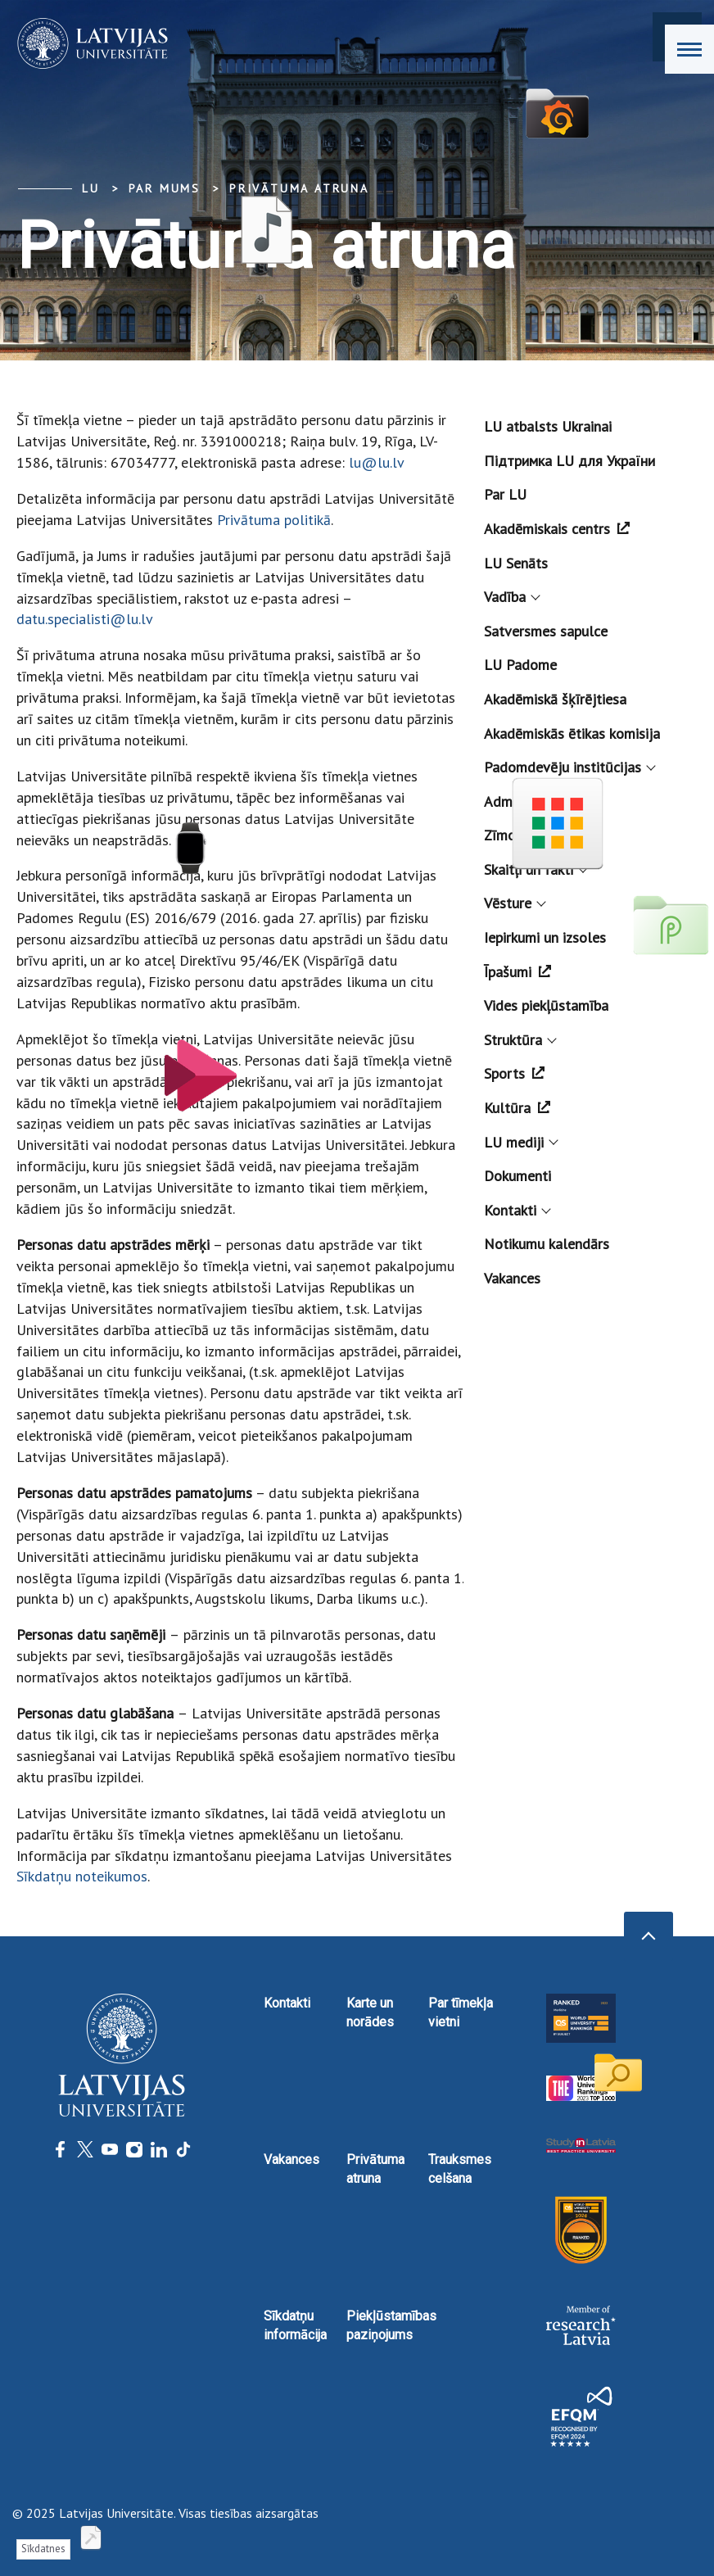  Describe the element at coordinates (190, 848) in the screenshot. I see `manage your connected Apple Watch SE` at that location.